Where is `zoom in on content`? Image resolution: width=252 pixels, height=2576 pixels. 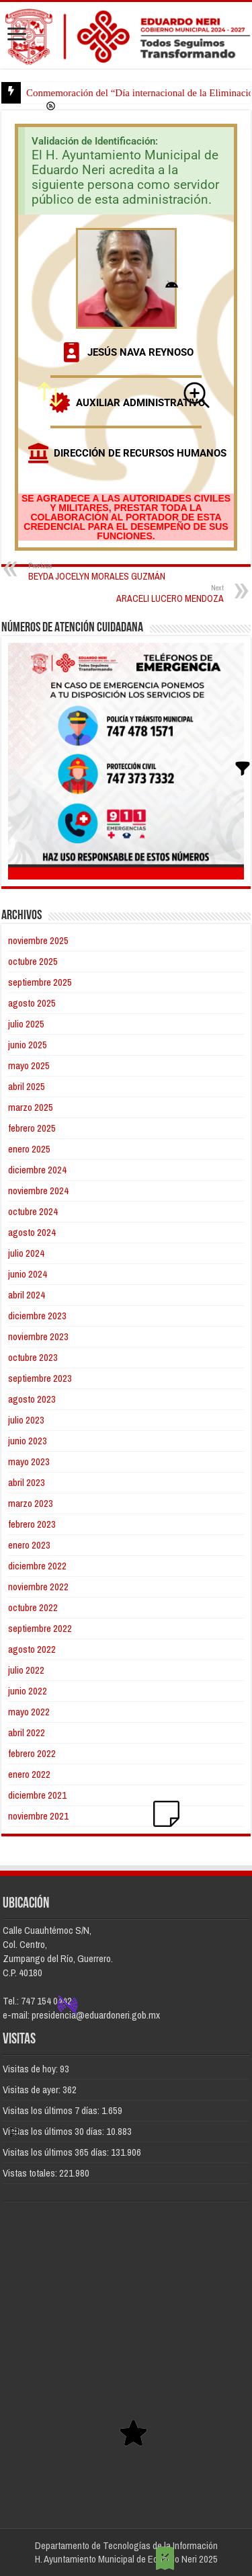
zoom in on content is located at coordinates (196, 395).